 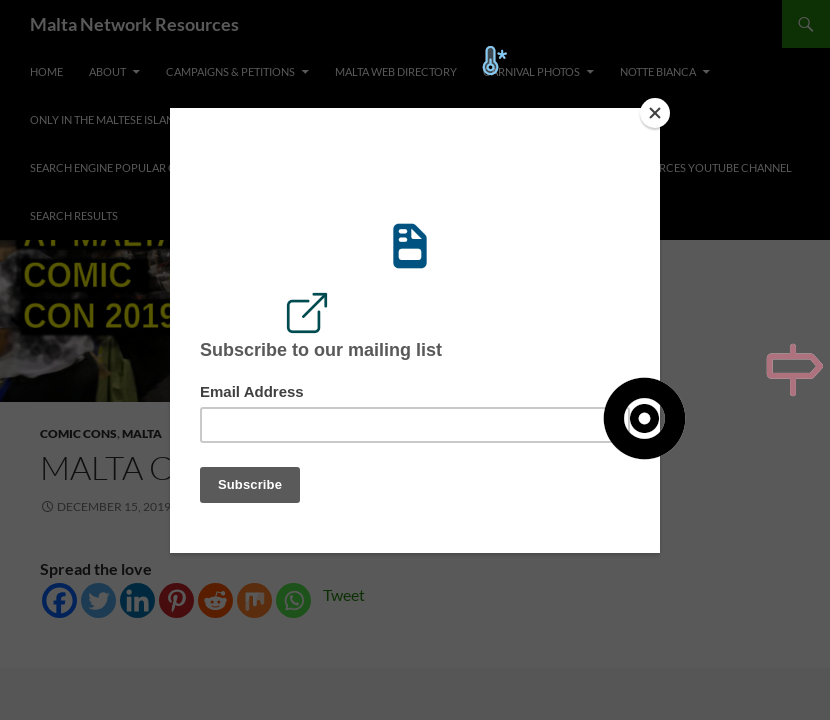 What do you see at coordinates (491, 60) in the screenshot?
I see `indicates low temperature or cold conditions` at bounding box center [491, 60].